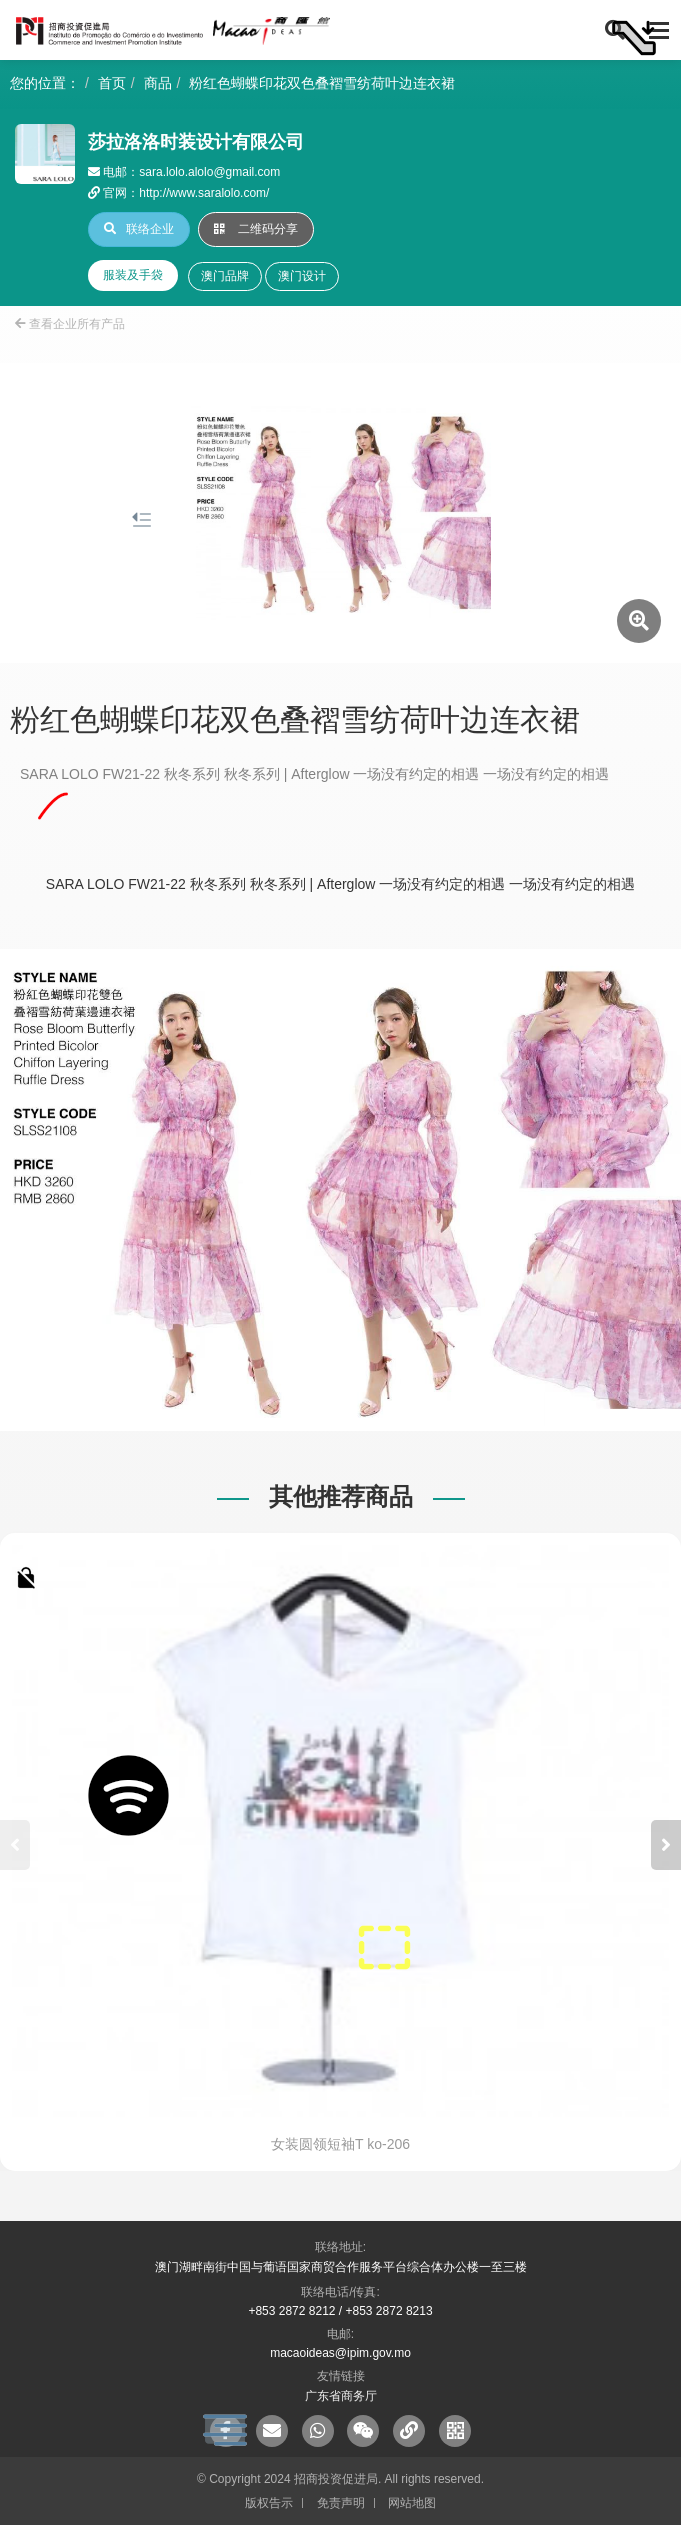 Image resolution: width=681 pixels, height=2525 pixels. What do you see at coordinates (634, 38) in the screenshot?
I see `indicates escalator going down` at bounding box center [634, 38].